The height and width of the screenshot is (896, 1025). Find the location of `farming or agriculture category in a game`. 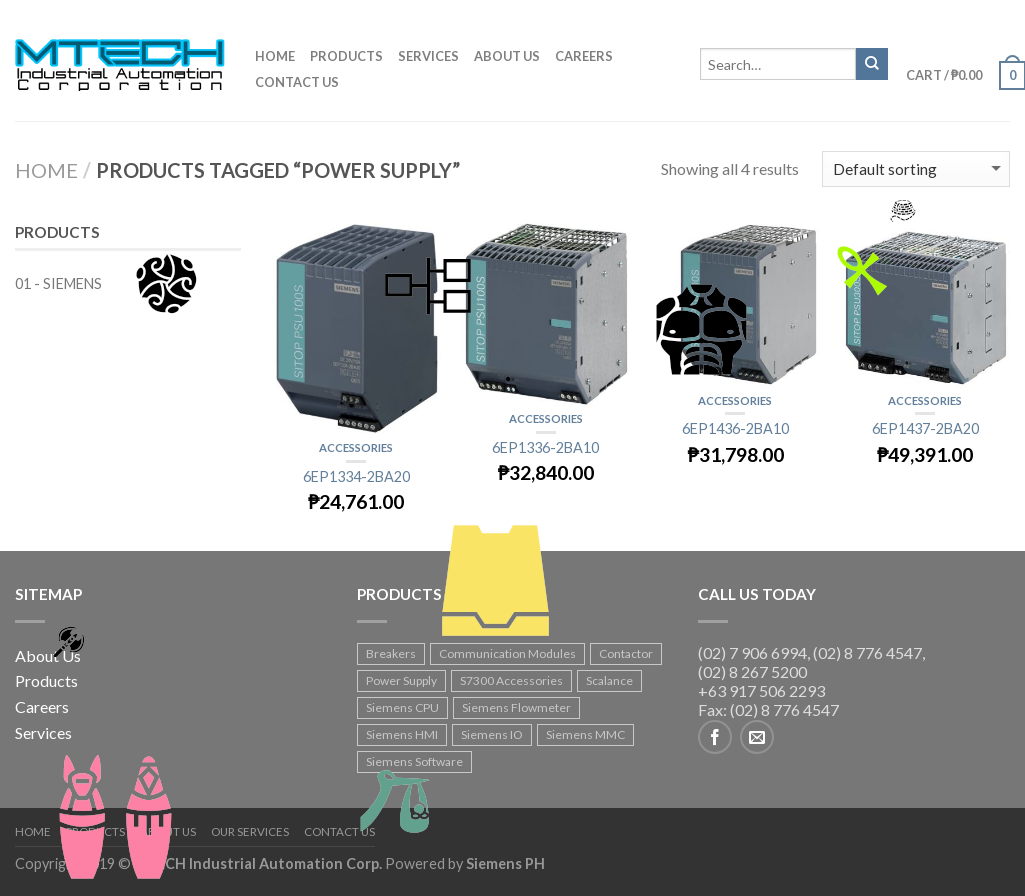

farming or agriculture category in a game is located at coordinates (166, 283).